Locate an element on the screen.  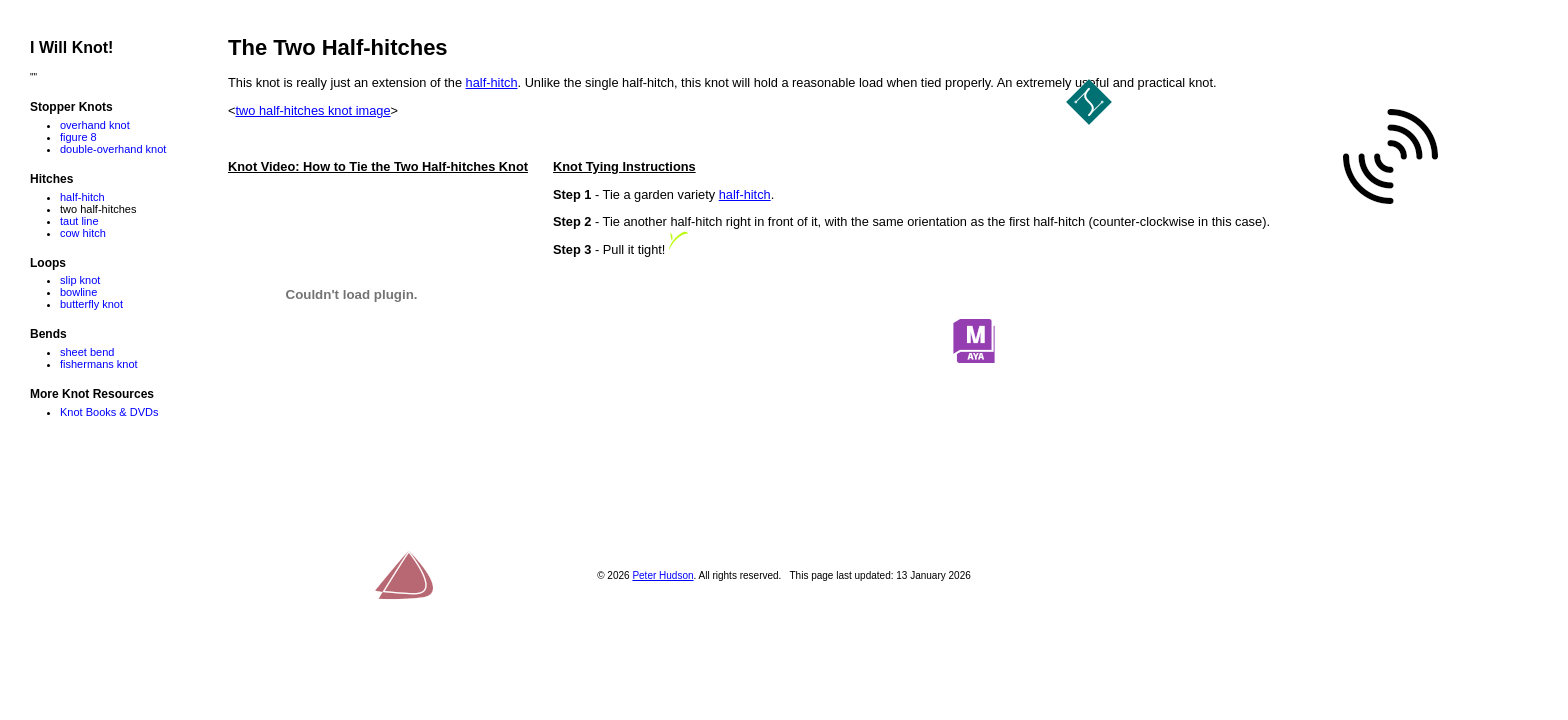
open Autodesk Maya application is located at coordinates (974, 341).